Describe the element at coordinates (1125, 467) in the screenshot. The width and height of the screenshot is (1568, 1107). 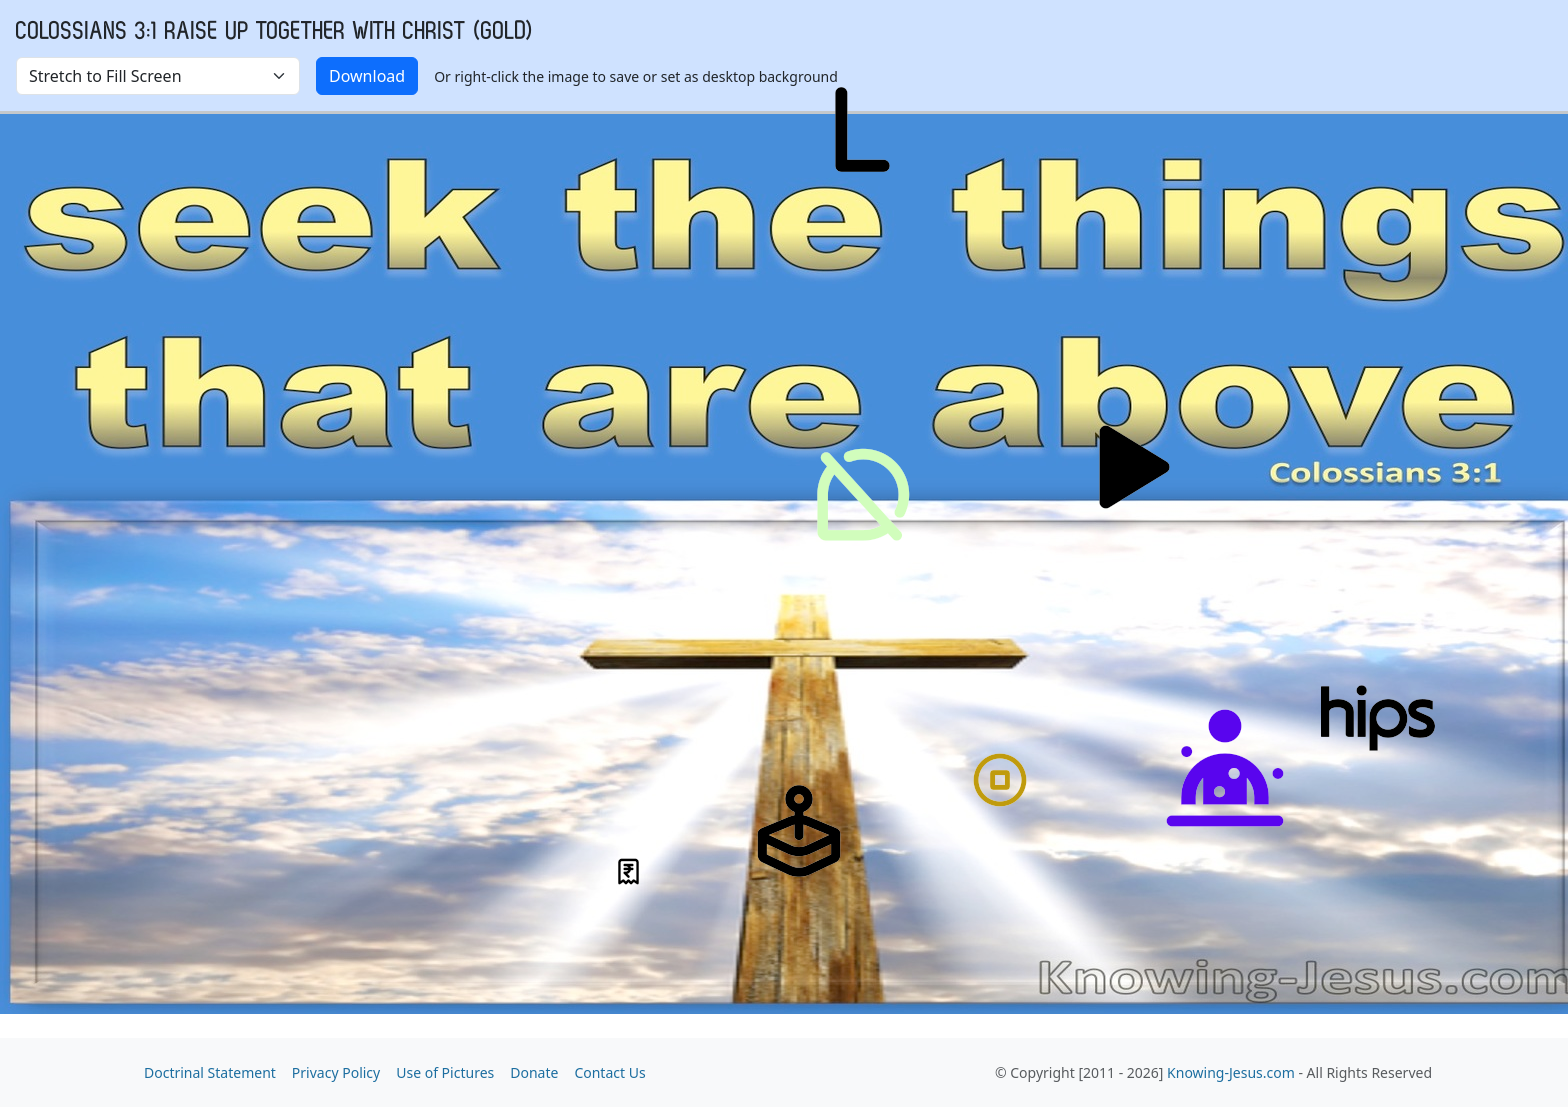
I see `start or resume media playback` at that location.